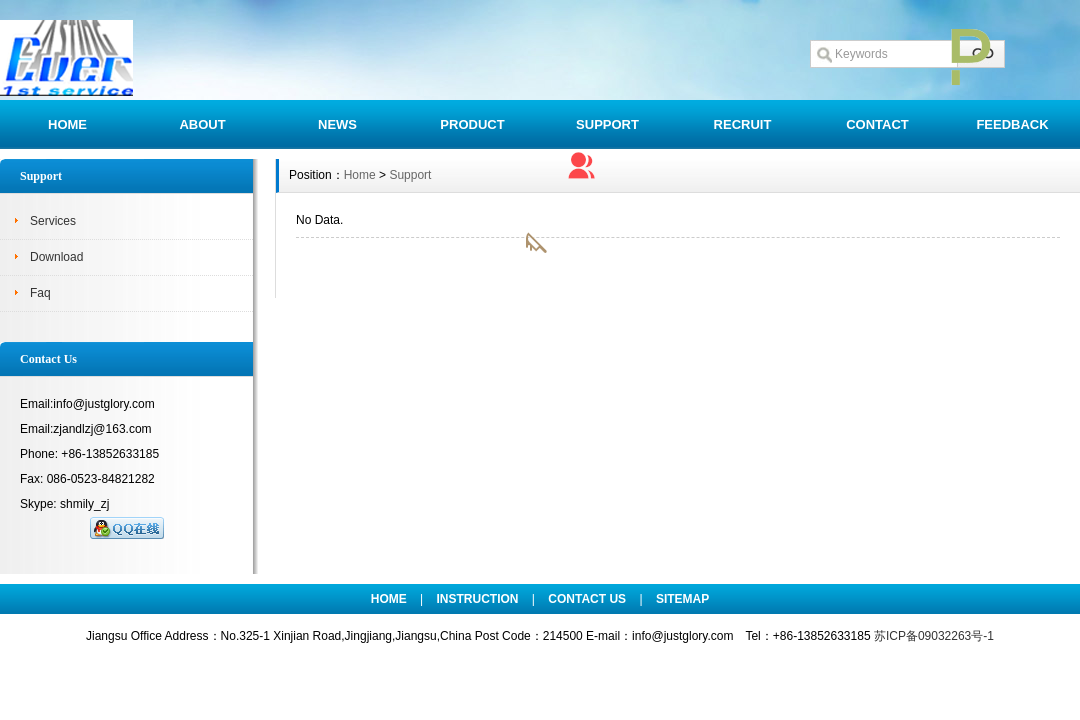  What do you see at coordinates (536, 243) in the screenshot?
I see `indicates mature or violent content warning` at bounding box center [536, 243].